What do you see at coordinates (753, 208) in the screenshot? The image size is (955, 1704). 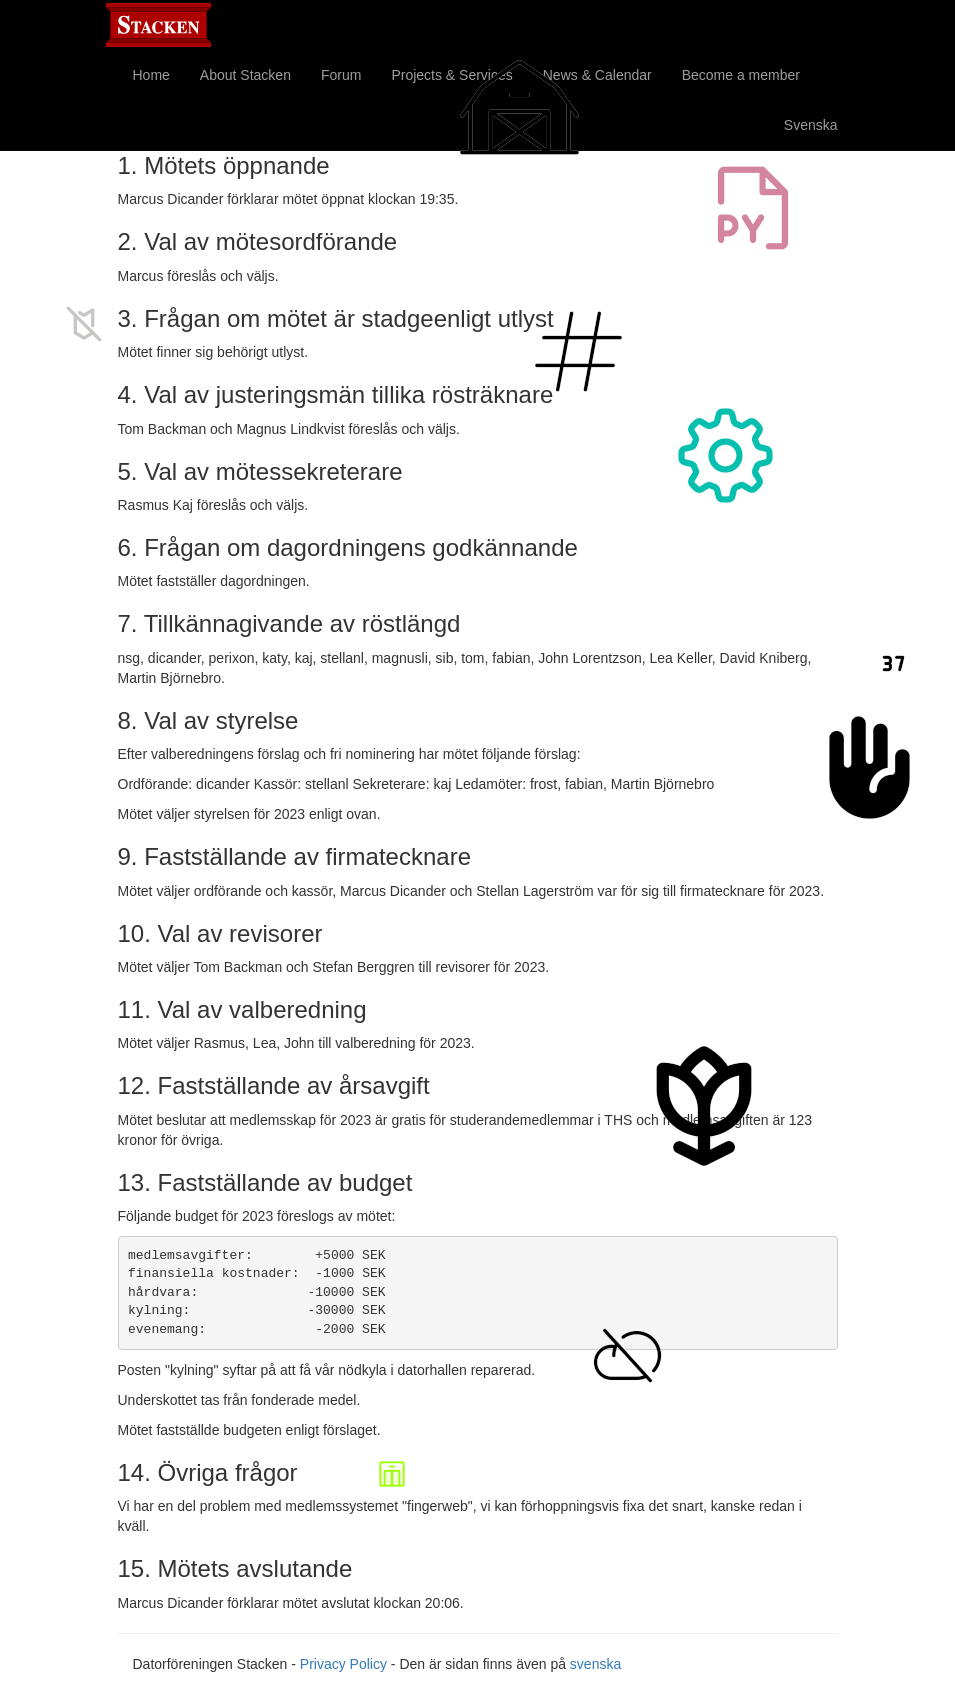 I see `a python script or .py file` at bounding box center [753, 208].